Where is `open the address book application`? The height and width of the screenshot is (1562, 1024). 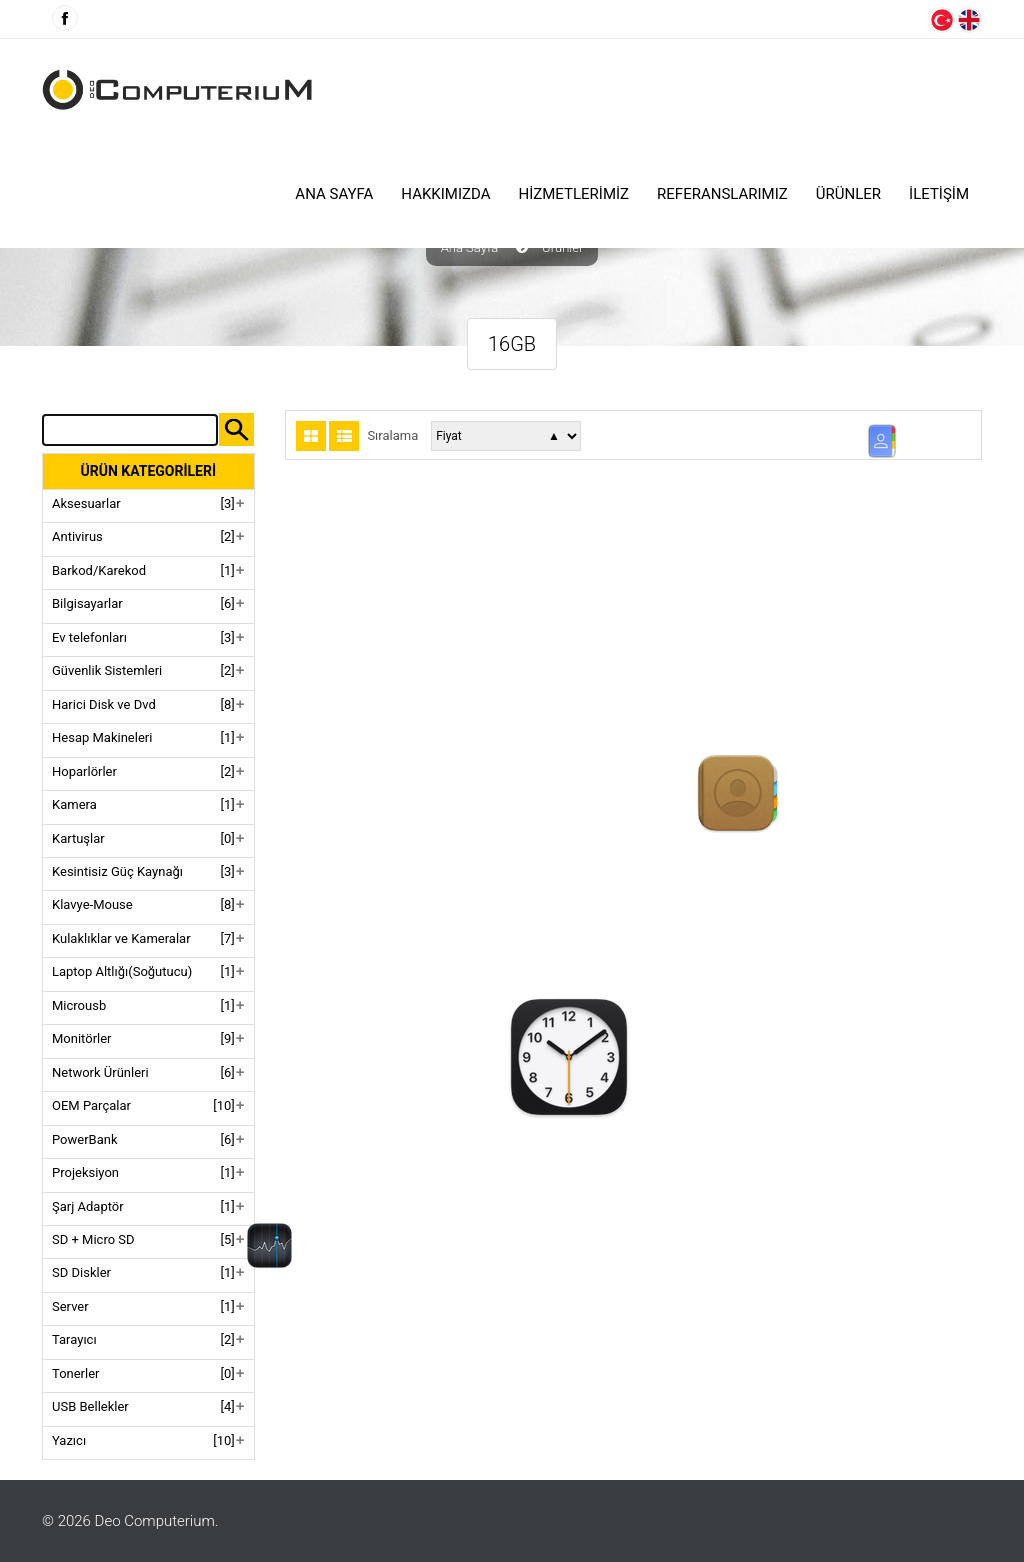 open the address book application is located at coordinates (882, 441).